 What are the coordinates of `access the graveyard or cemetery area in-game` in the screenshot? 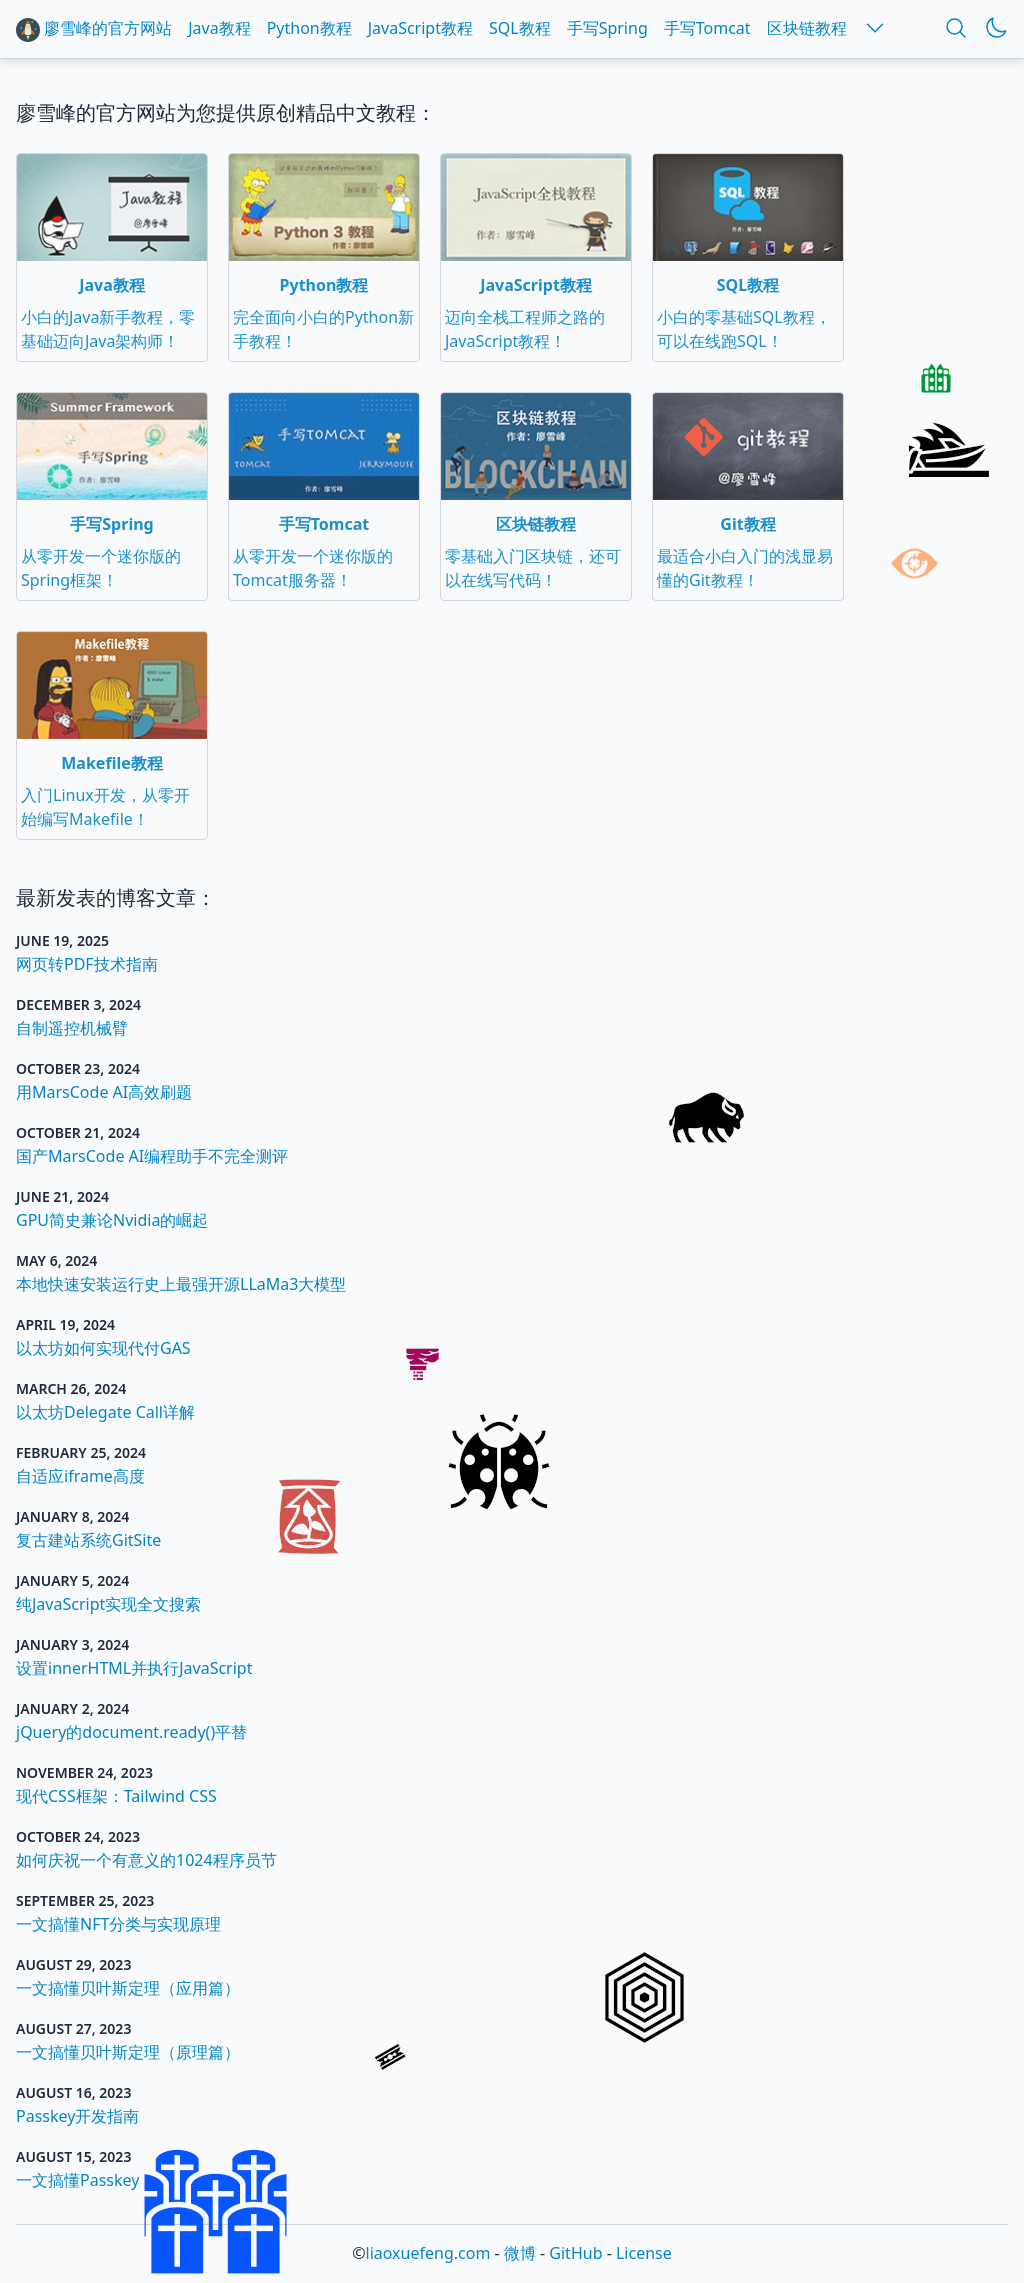 It's located at (215, 2204).